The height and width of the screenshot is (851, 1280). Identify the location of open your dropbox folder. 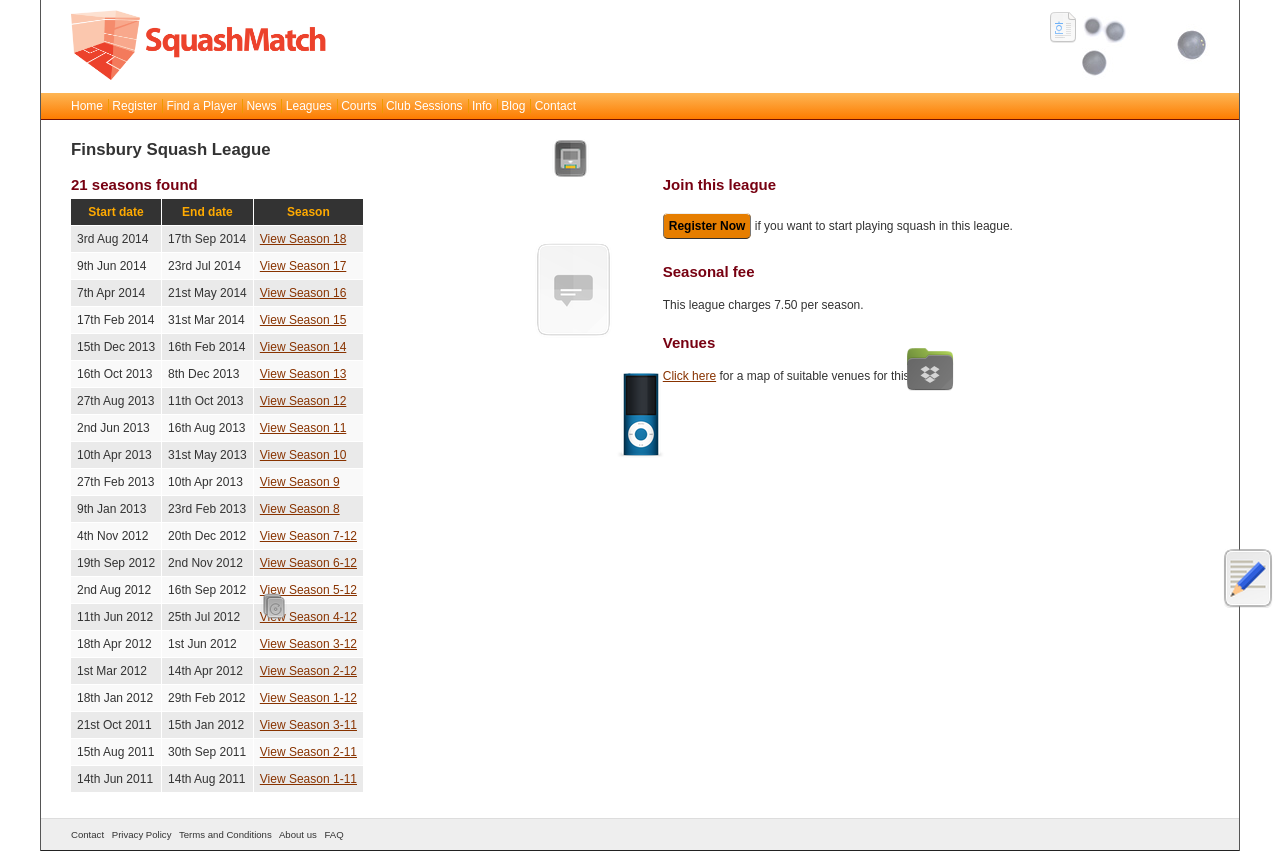
(930, 369).